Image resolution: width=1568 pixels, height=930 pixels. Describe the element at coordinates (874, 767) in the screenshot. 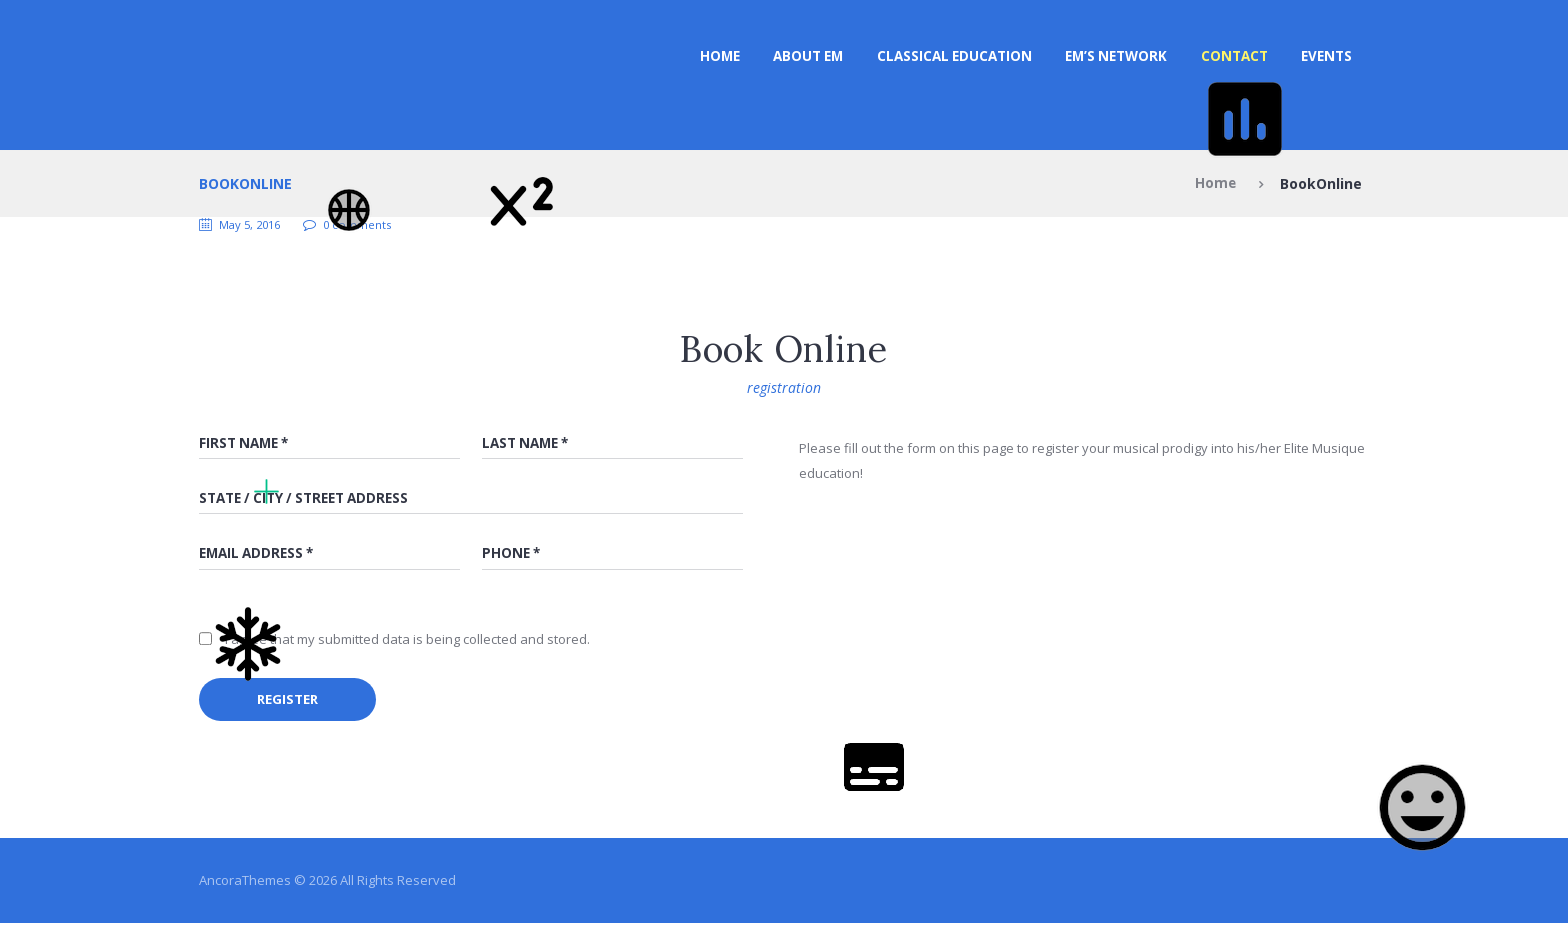

I see `enable subtitles or closed captions` at that location.